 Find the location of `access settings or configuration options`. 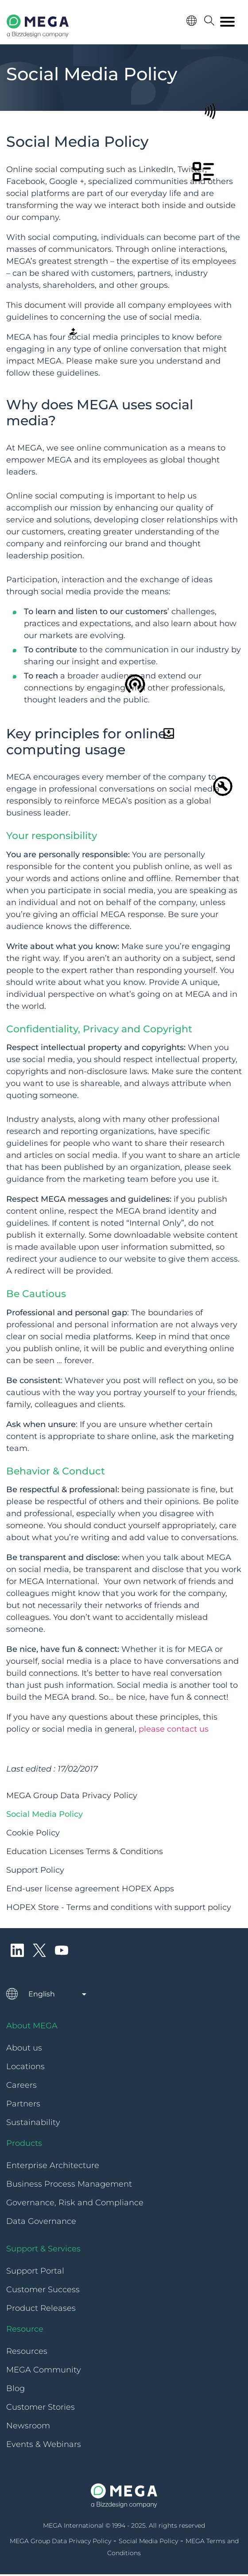

access settings or configuration options is located at coordinates (223, 786).